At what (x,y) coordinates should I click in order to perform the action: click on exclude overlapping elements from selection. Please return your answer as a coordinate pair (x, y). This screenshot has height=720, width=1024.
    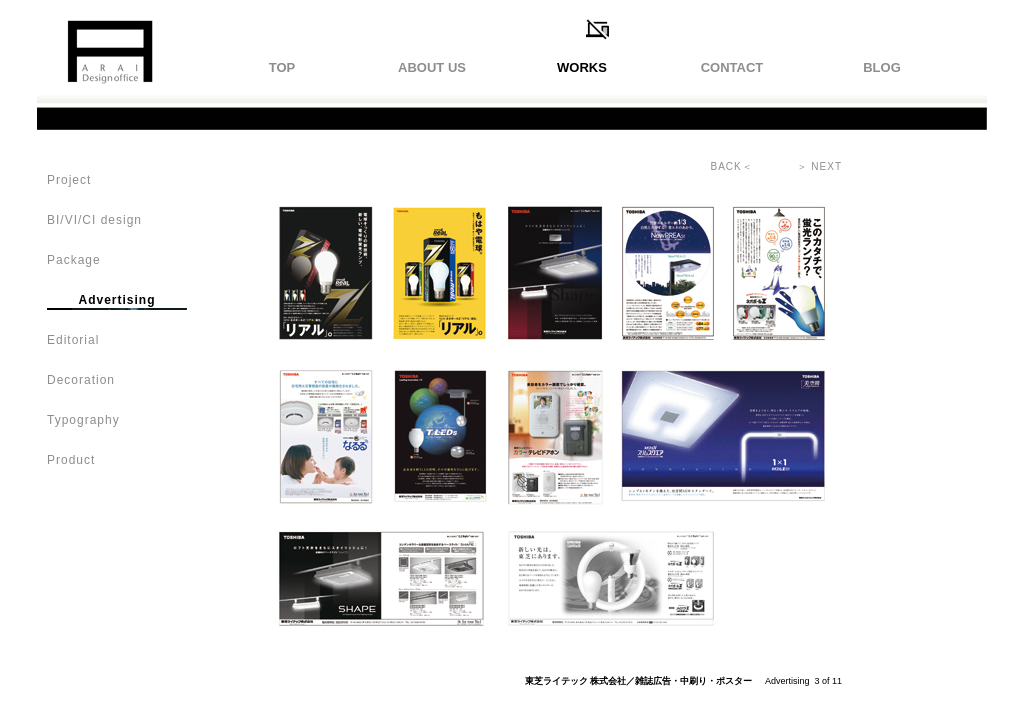
    Looking at the image, I should click on (525, 484).